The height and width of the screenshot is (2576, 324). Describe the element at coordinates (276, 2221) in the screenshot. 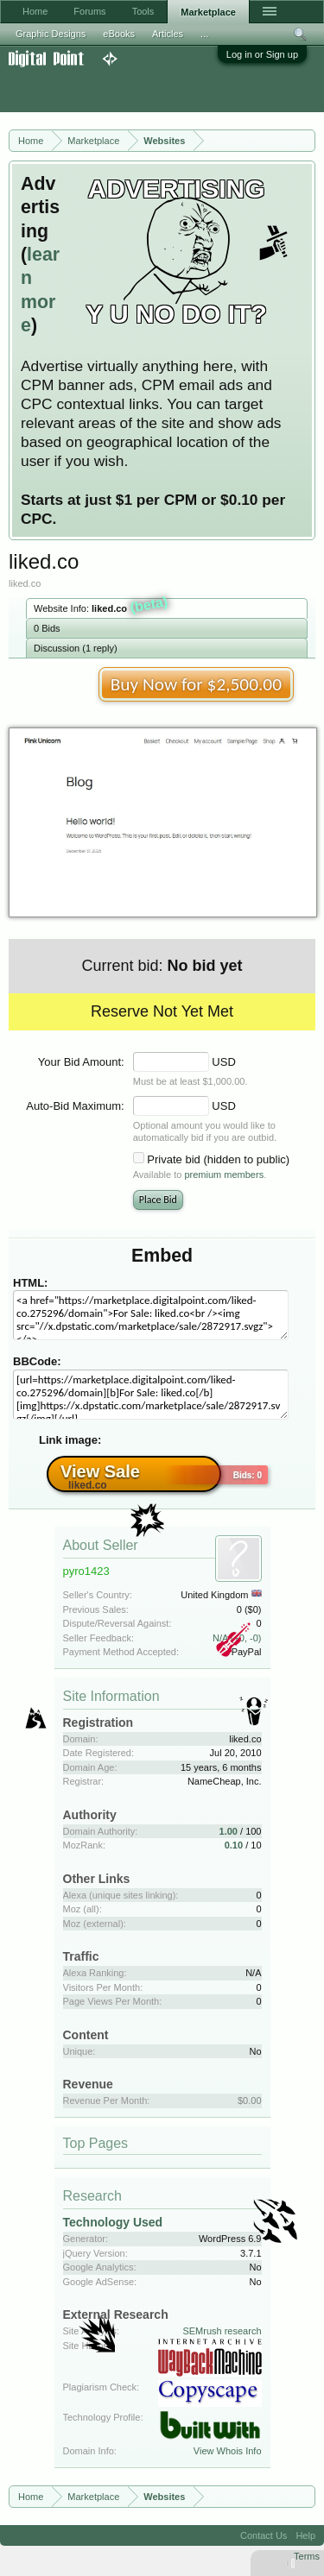

I see `launch multiple projectile attack` at that location.